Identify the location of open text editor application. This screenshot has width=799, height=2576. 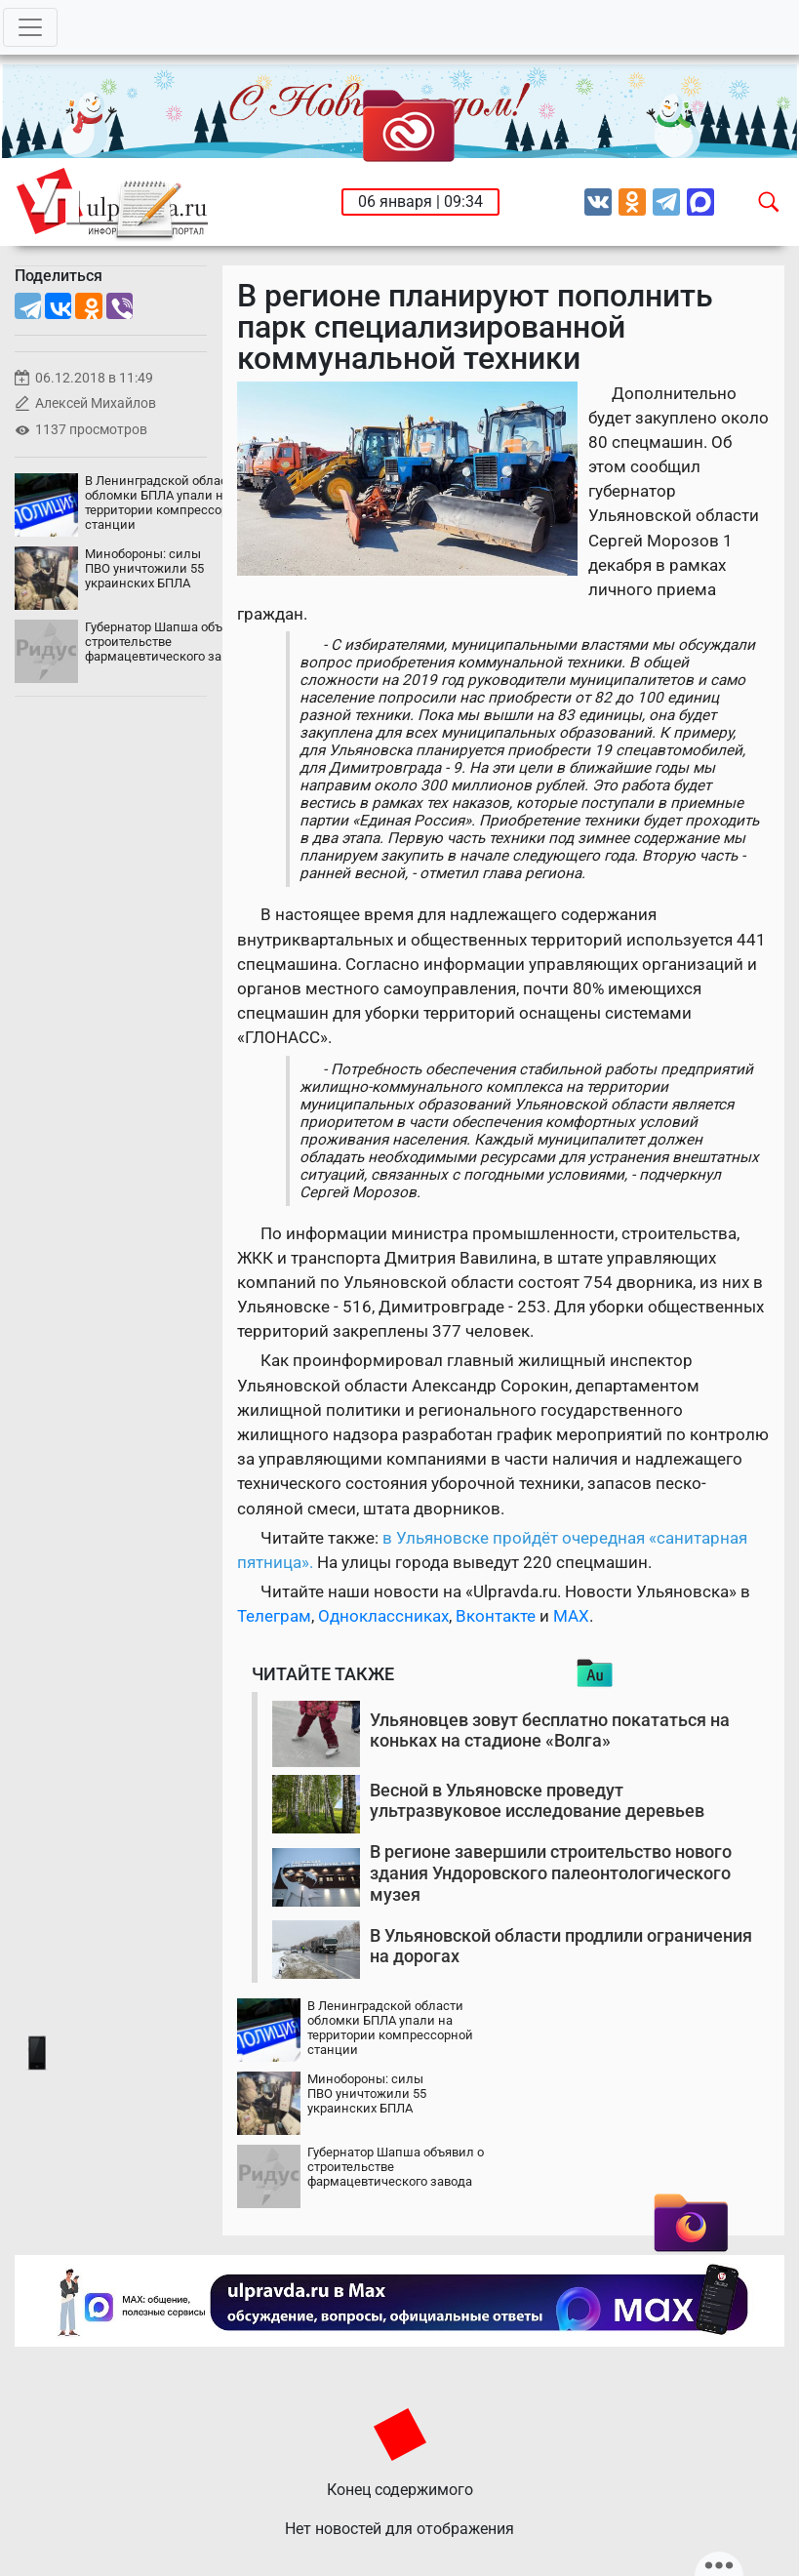
(146, 207).